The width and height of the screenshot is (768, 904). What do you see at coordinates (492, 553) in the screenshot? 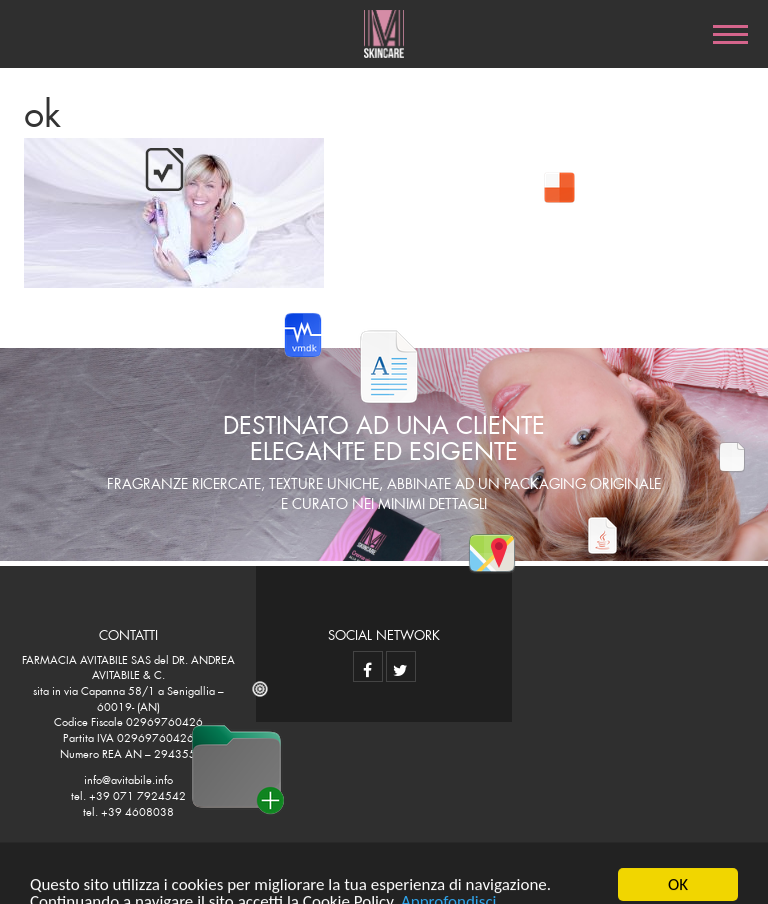
I see `open gnome maps application` at bounding box center [492, 553].